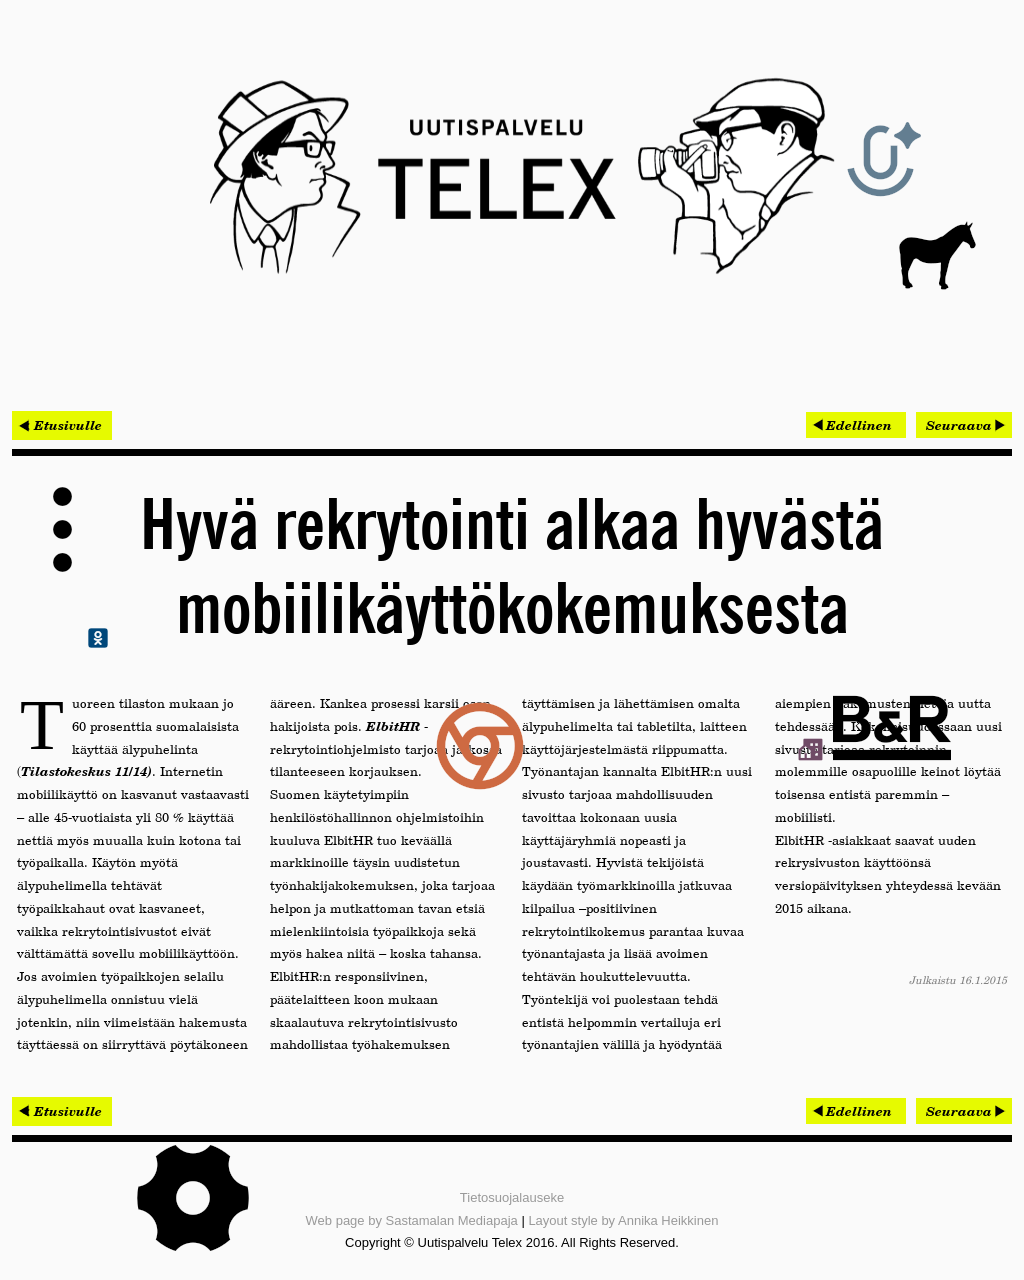 The image size is (1024, 1280). I want to click on access community features or forums, so click(810, 749).